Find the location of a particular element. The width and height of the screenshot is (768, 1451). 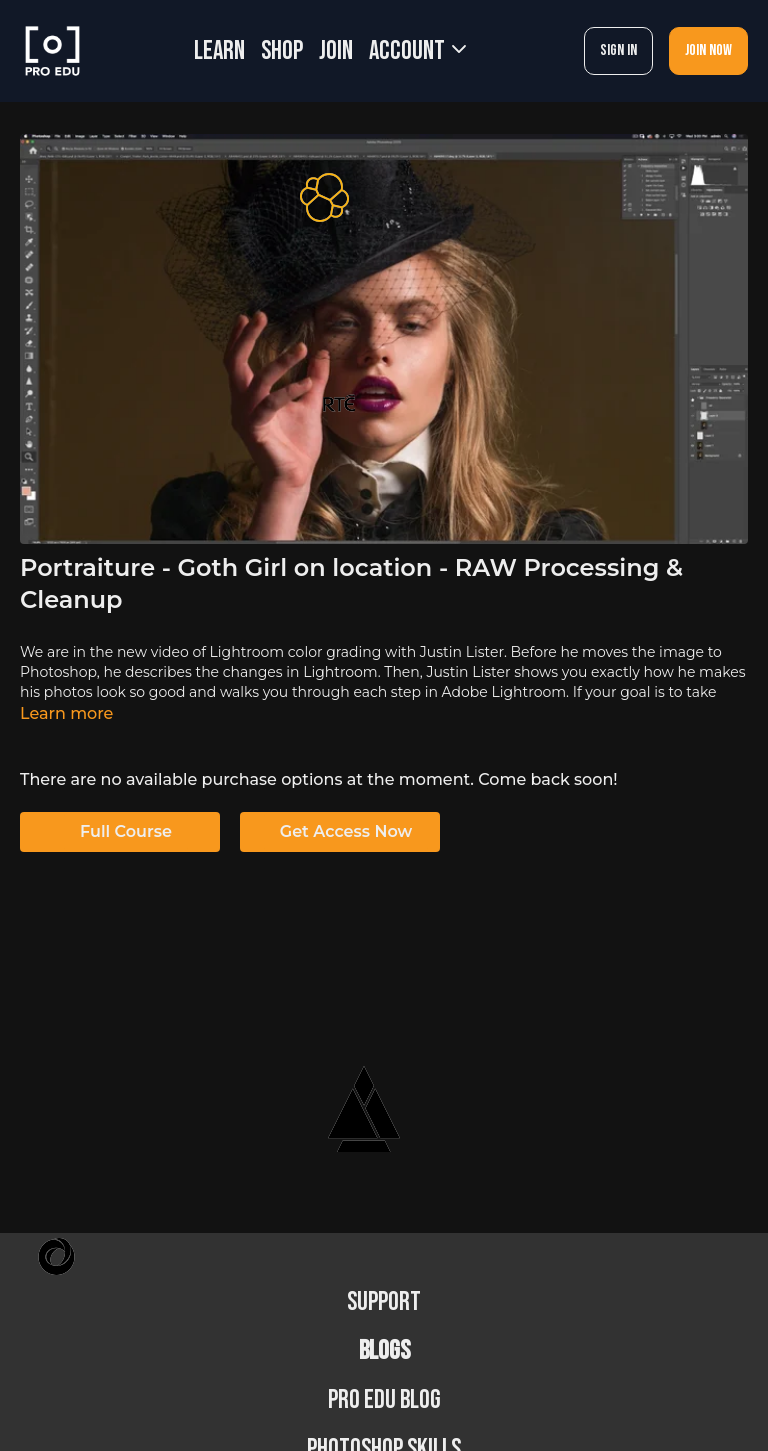

RTÉ (Raidió Teilifís Éireann) Irish public broadcaster logo is located at coordinates (339, 403).